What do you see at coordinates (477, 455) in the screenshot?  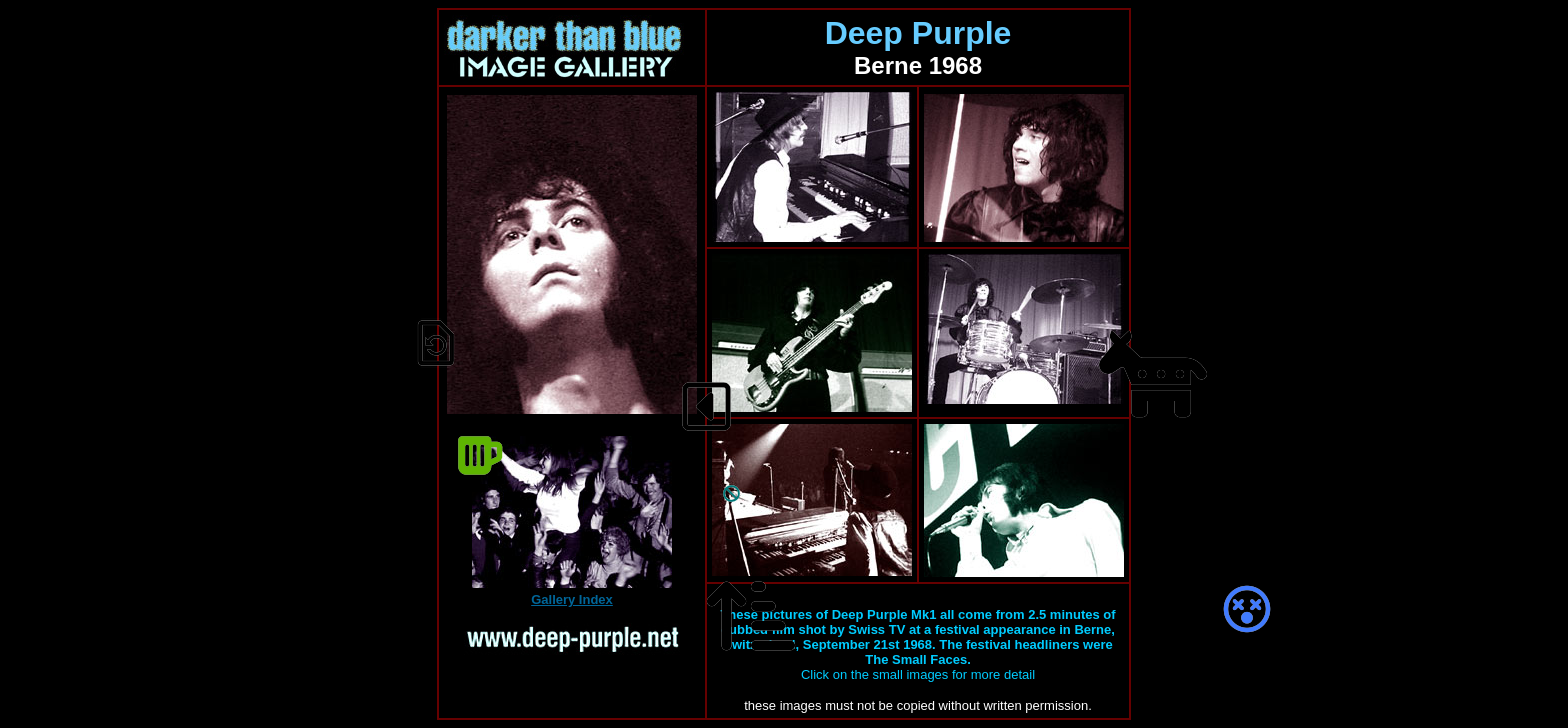 I see `browse nearby bars or pubs` at bounding box center [477, 455].